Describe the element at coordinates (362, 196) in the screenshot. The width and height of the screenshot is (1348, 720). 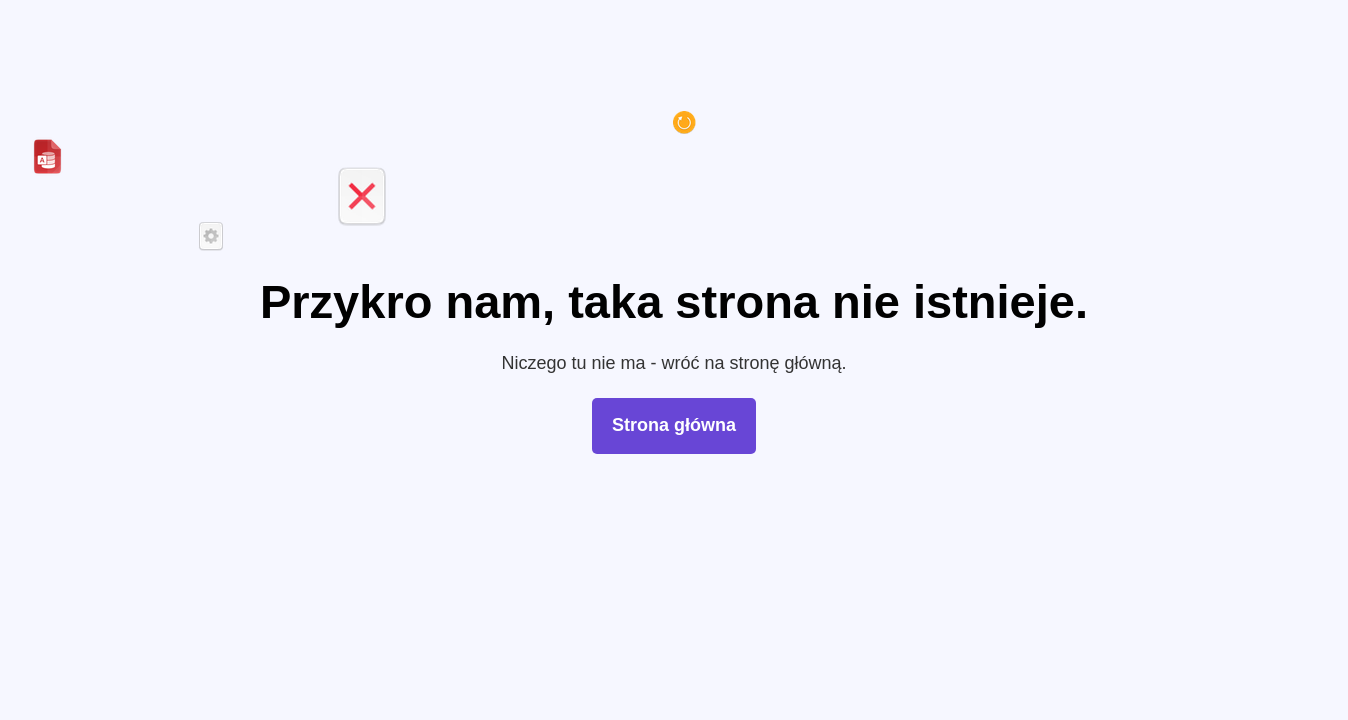
I see `a broken or invalid symbolic link file` at that location.